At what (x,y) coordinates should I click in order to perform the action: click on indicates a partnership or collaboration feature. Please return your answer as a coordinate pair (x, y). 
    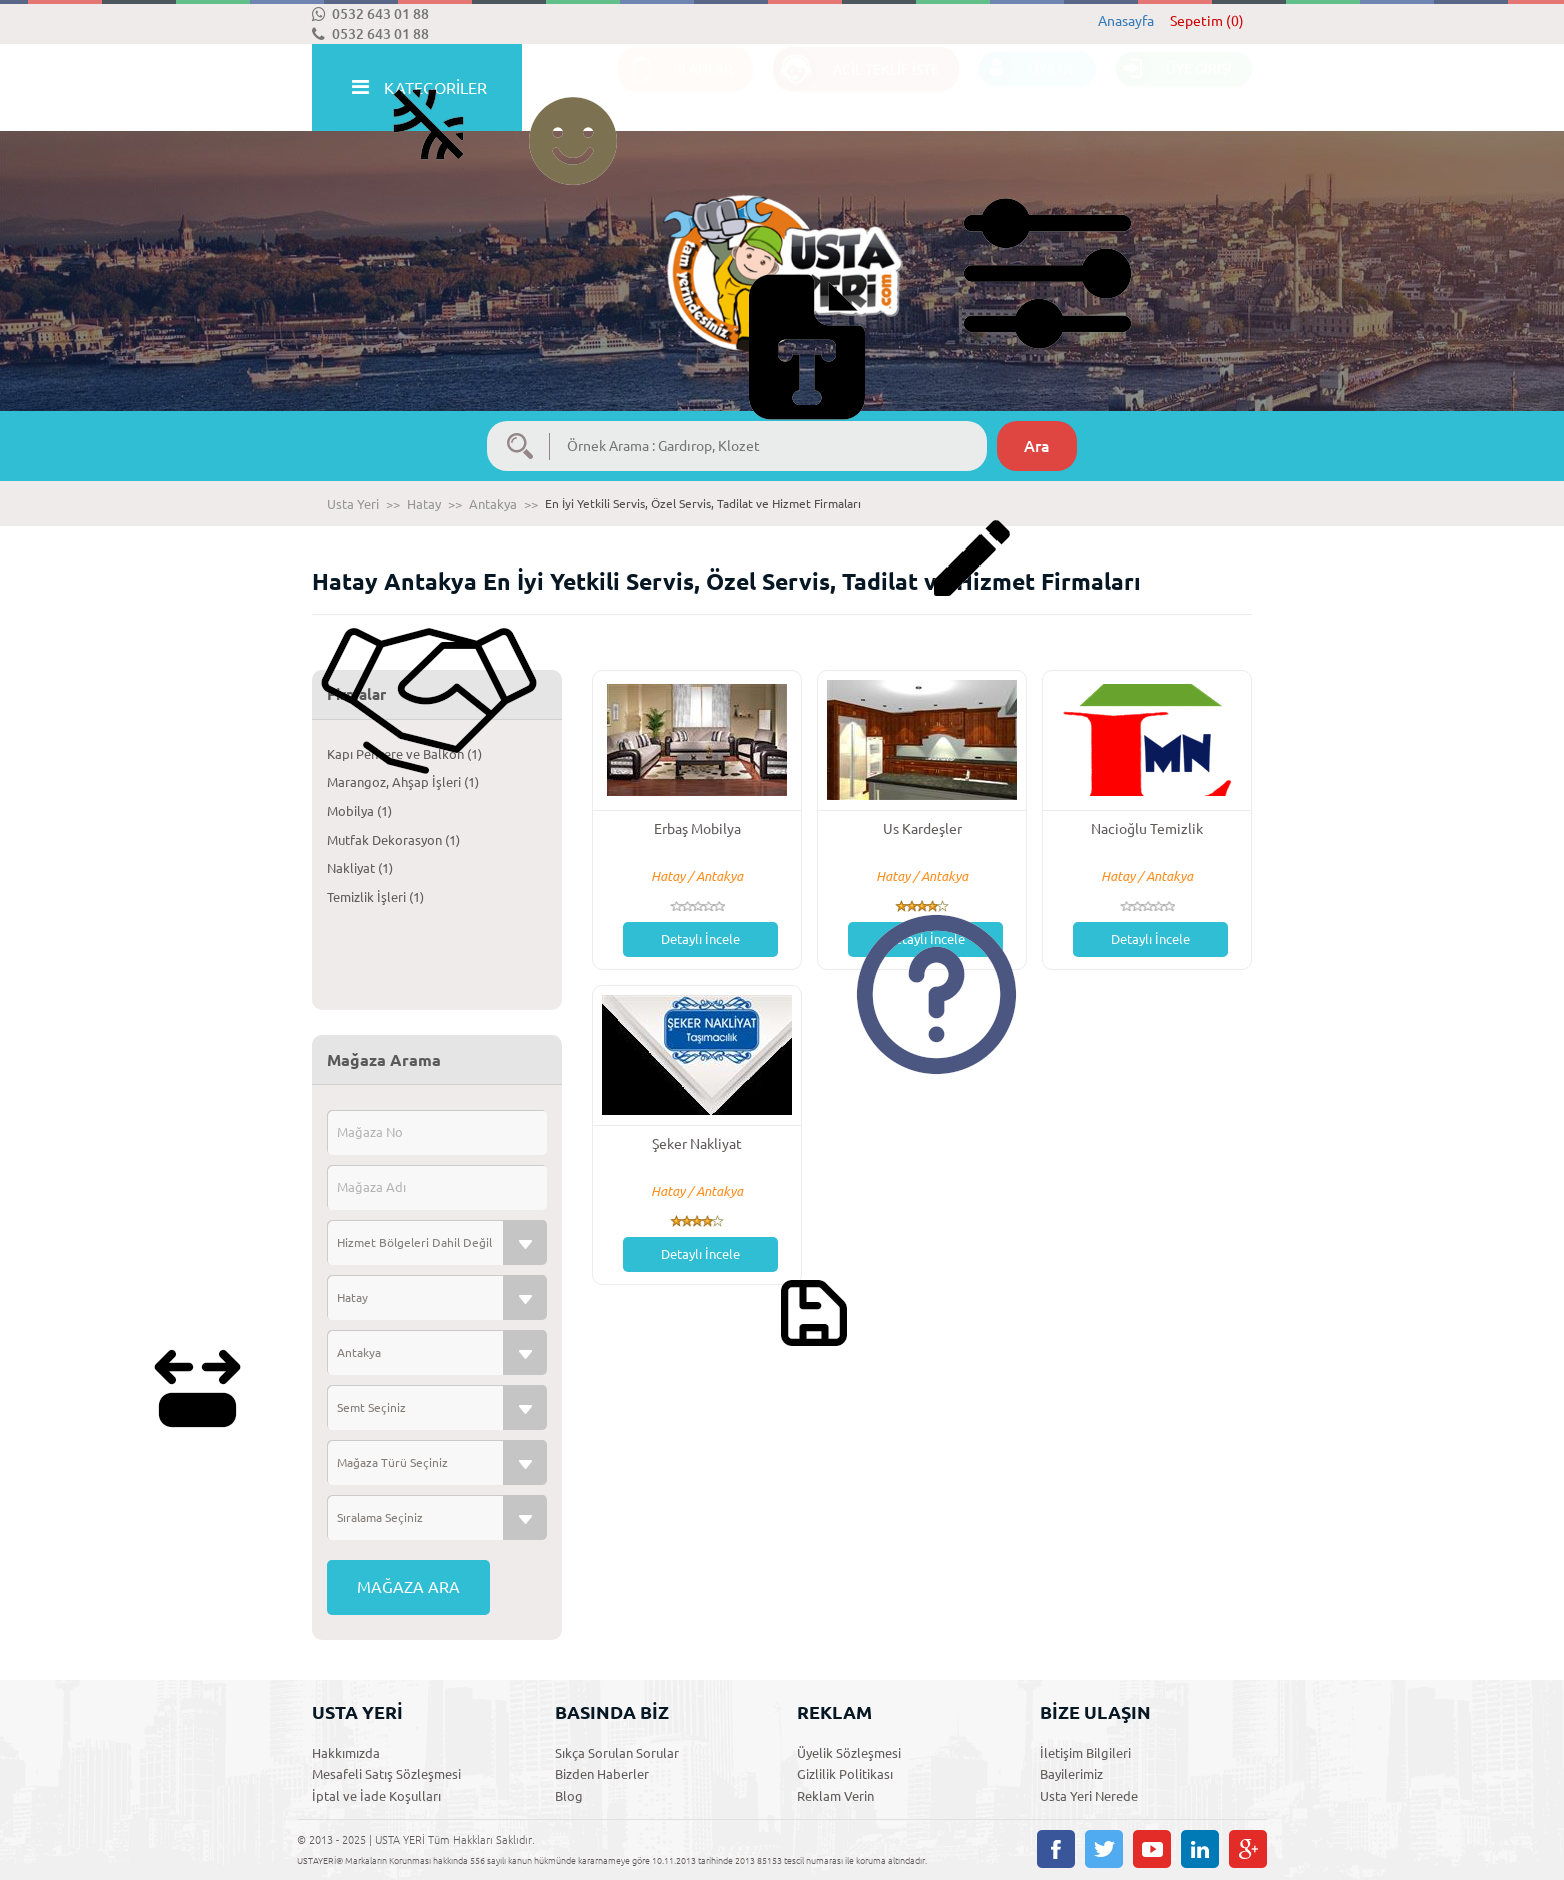
    Looking at the image, I should click on (429, 694).